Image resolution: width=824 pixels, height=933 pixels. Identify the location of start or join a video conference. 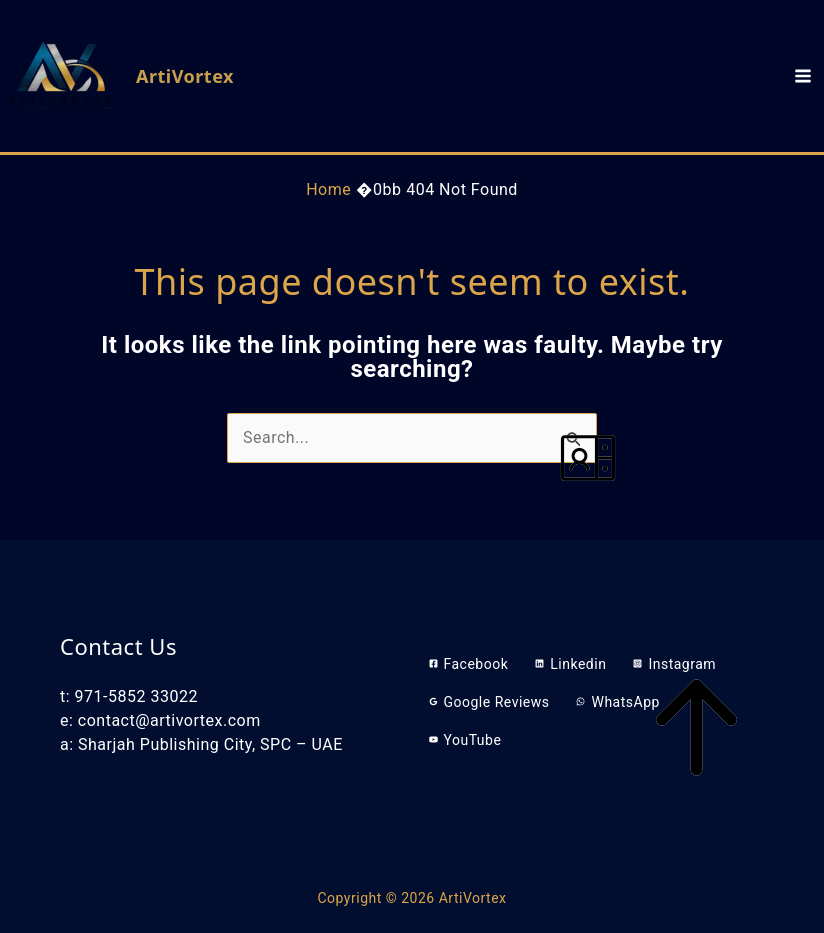
(588, 458).